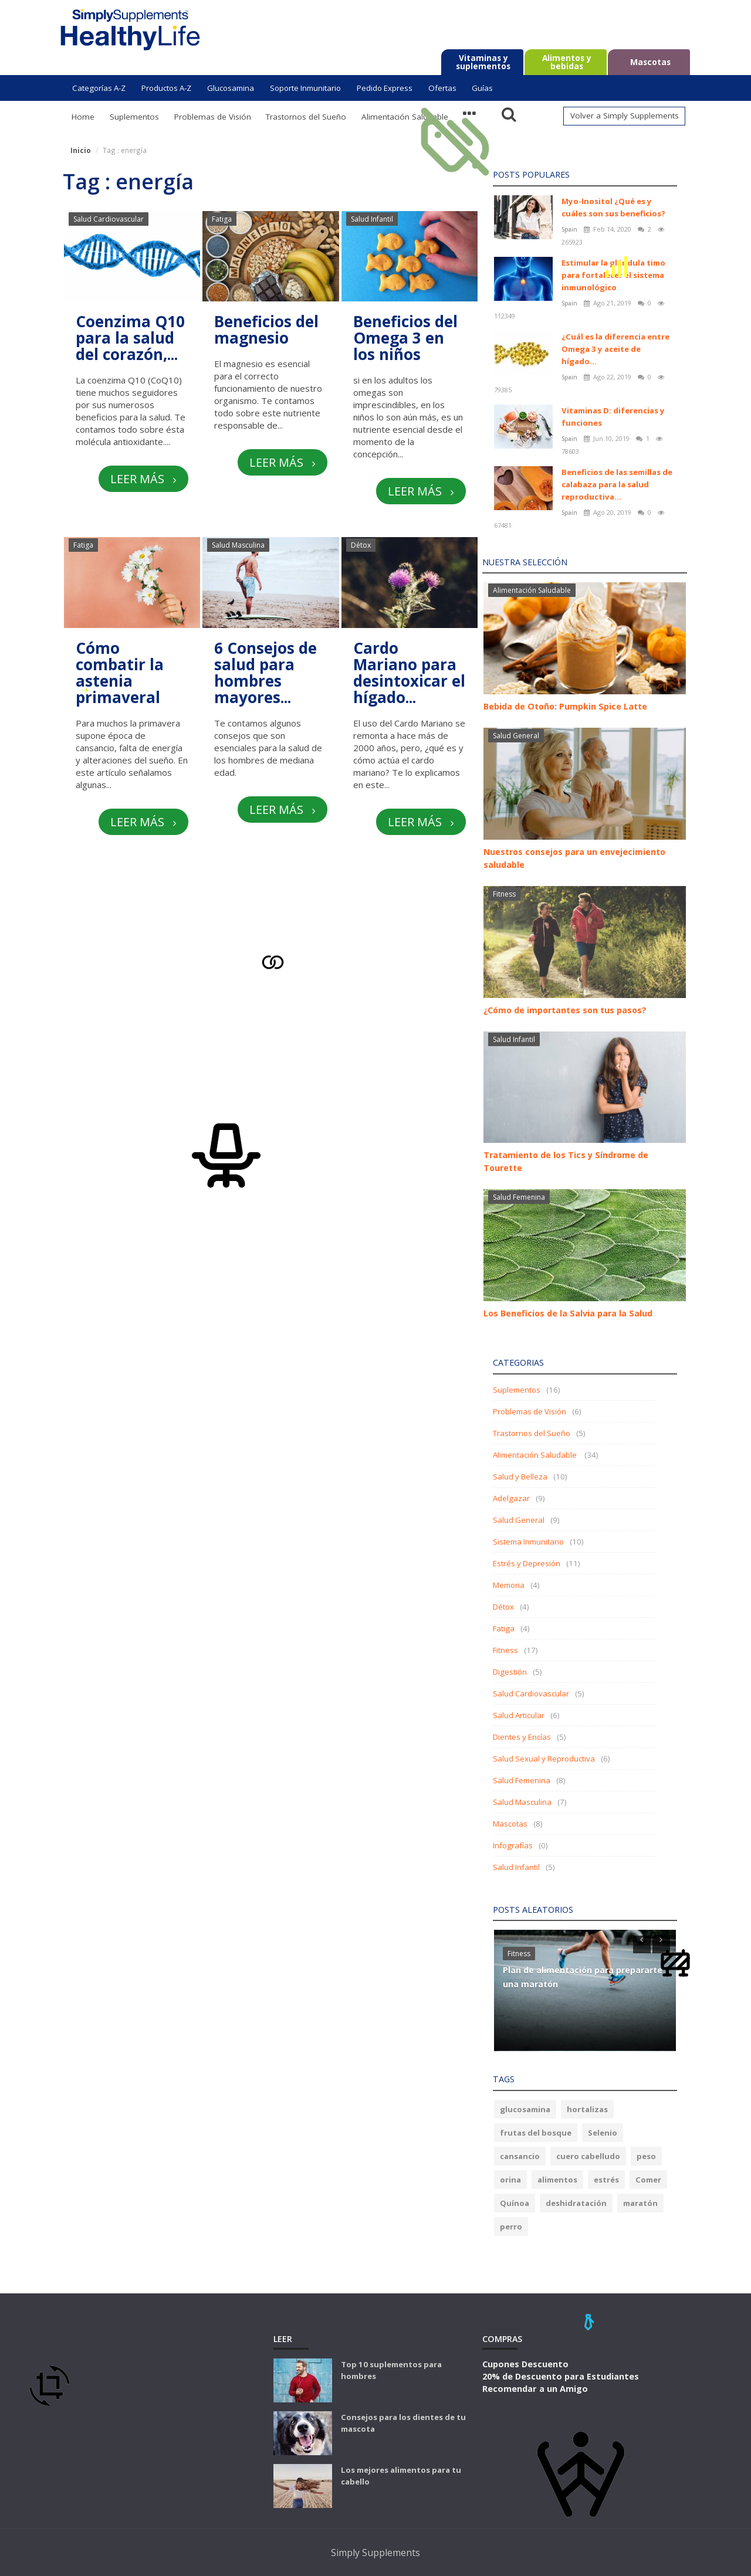  I want to click on disable or remove tags, so click(455, 141).